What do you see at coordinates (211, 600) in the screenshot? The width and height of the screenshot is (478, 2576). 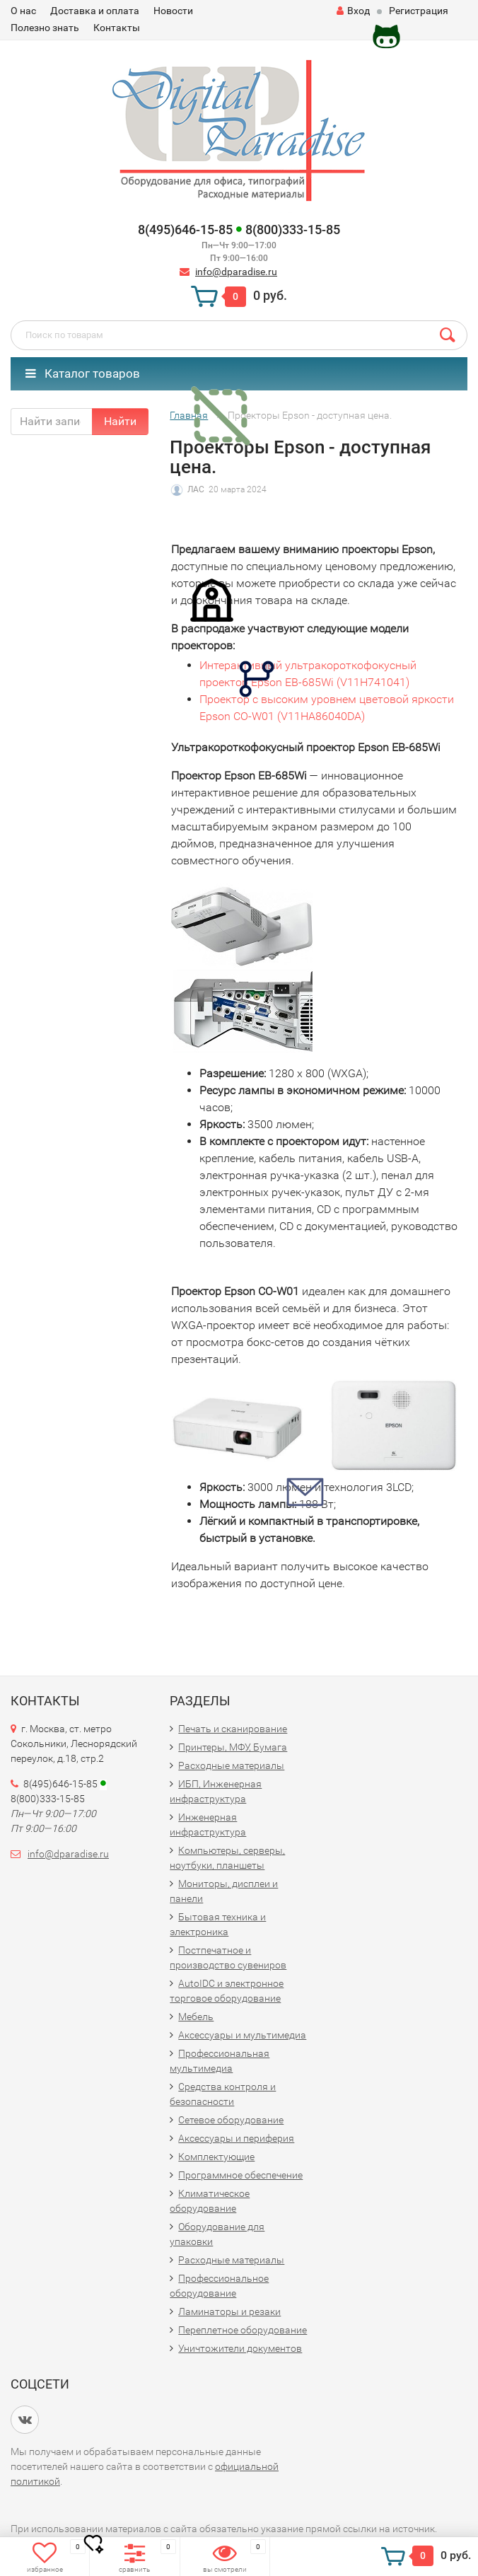 I see `view cottage or cabin rental listings` at bounding box center [211, 600].